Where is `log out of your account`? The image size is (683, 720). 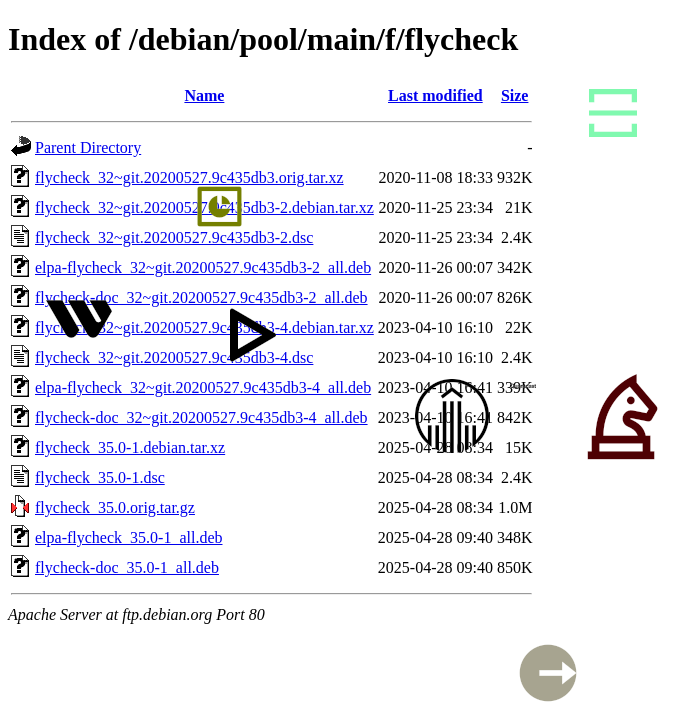 log out of your account is located at coordinates (548, 673).